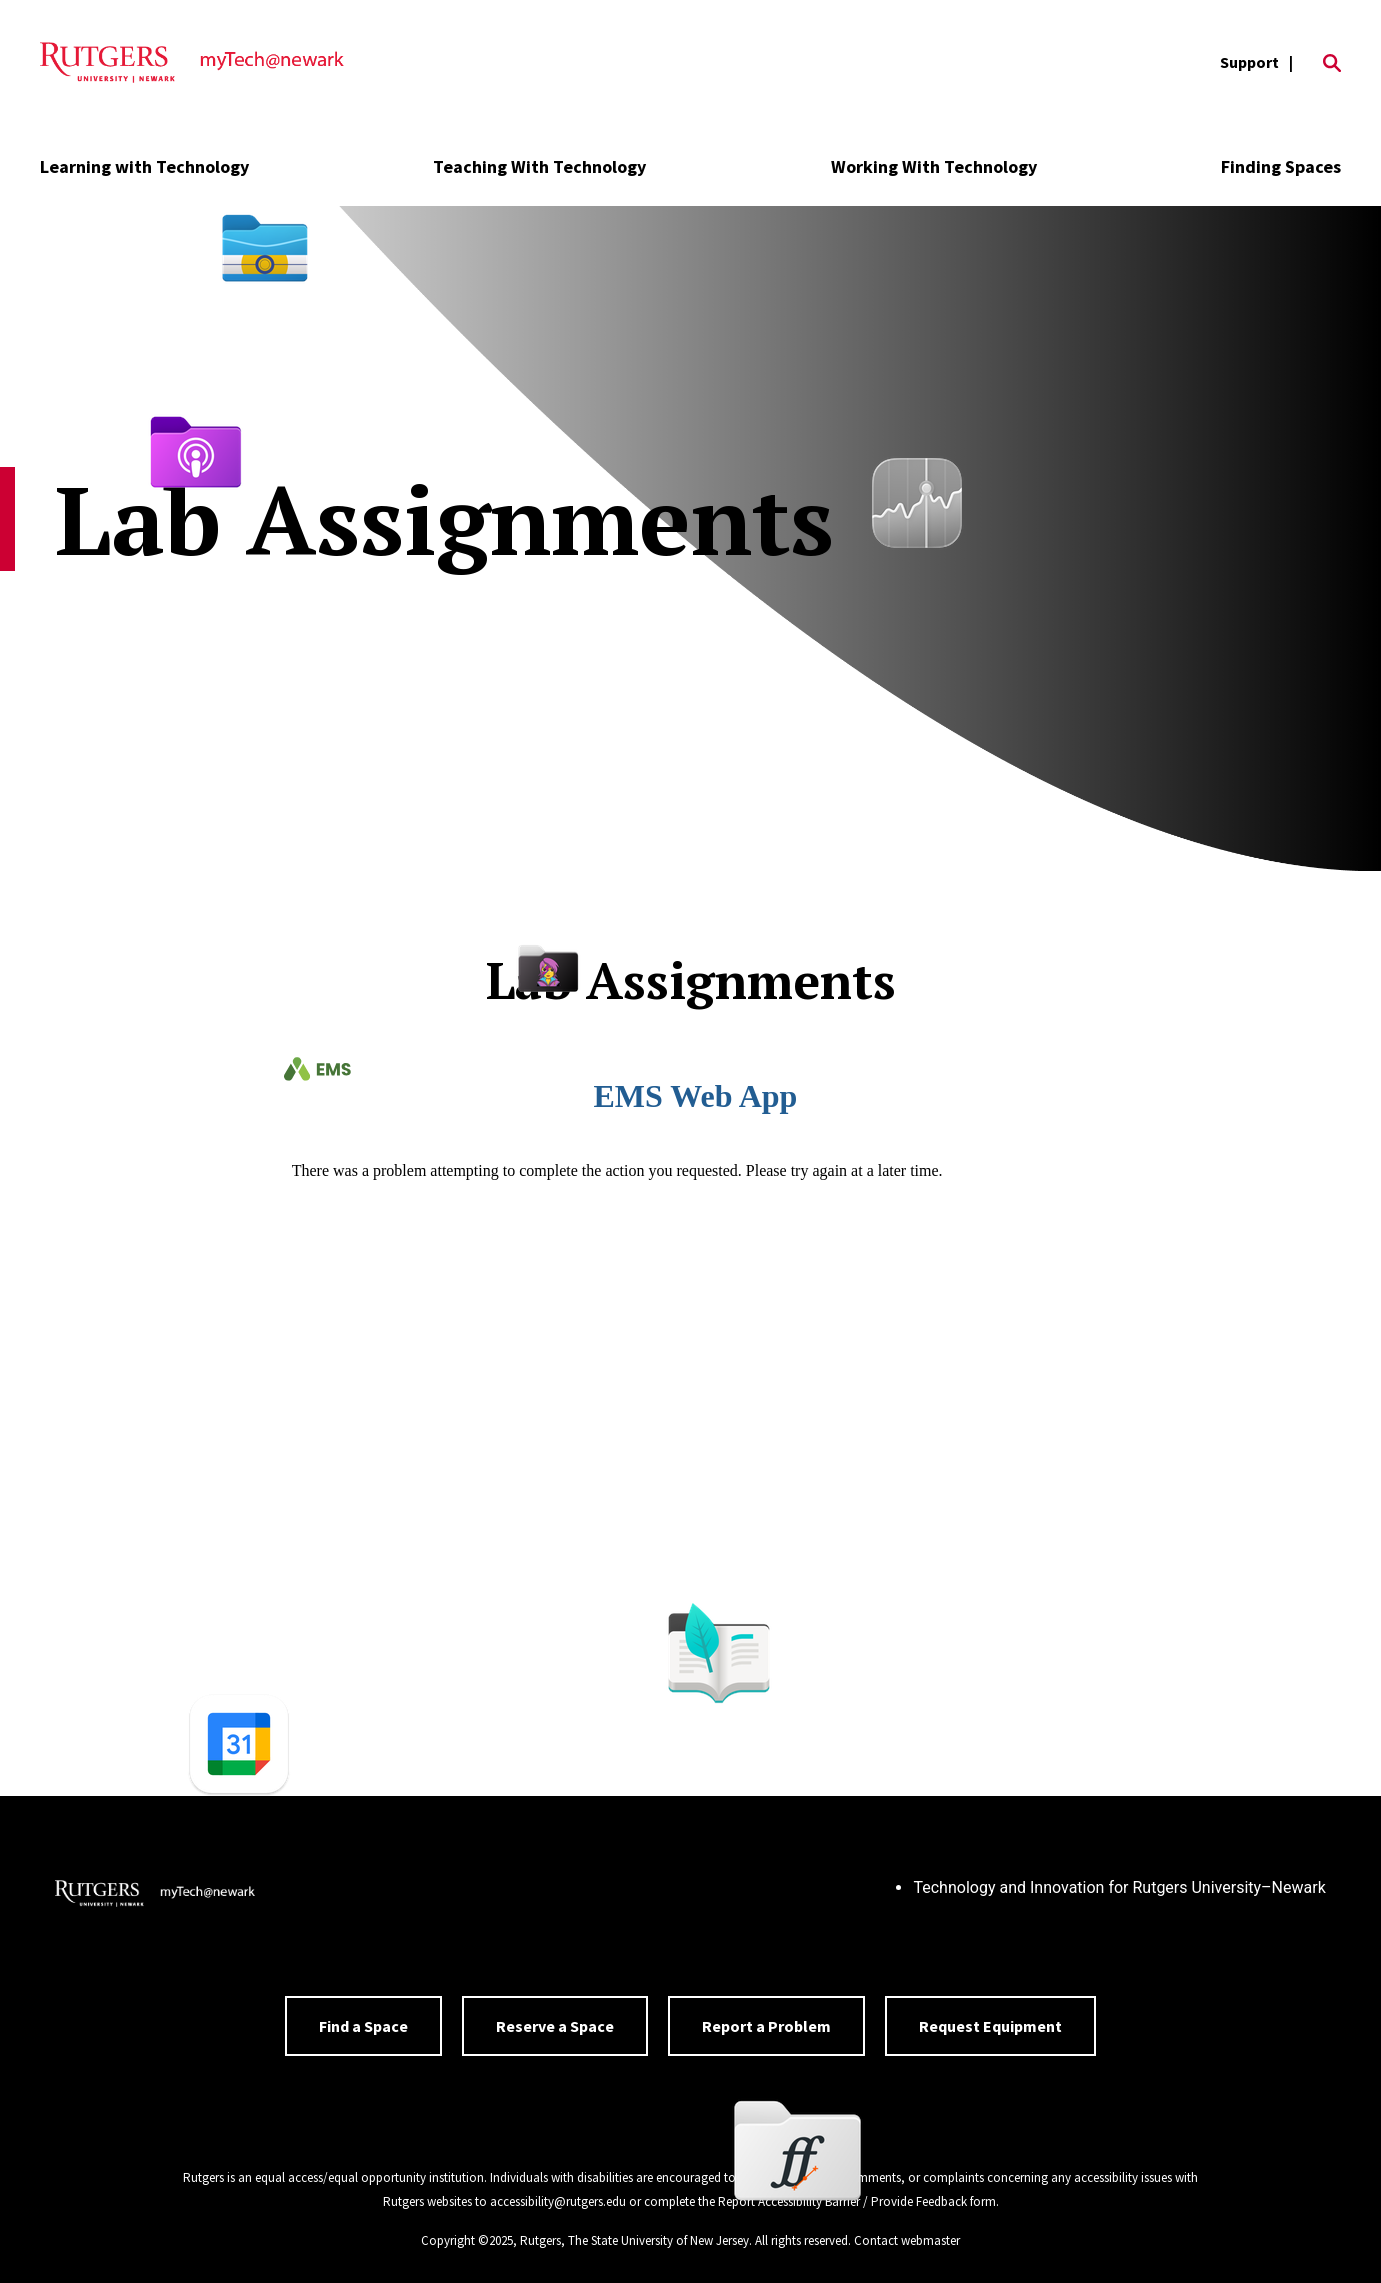 This screenshot has width=1381, height=2283. What do you see at coordinates (797, 2154) in the screenshot?
I see `open fontforge project files folder` at bounding box center [797, 2154].